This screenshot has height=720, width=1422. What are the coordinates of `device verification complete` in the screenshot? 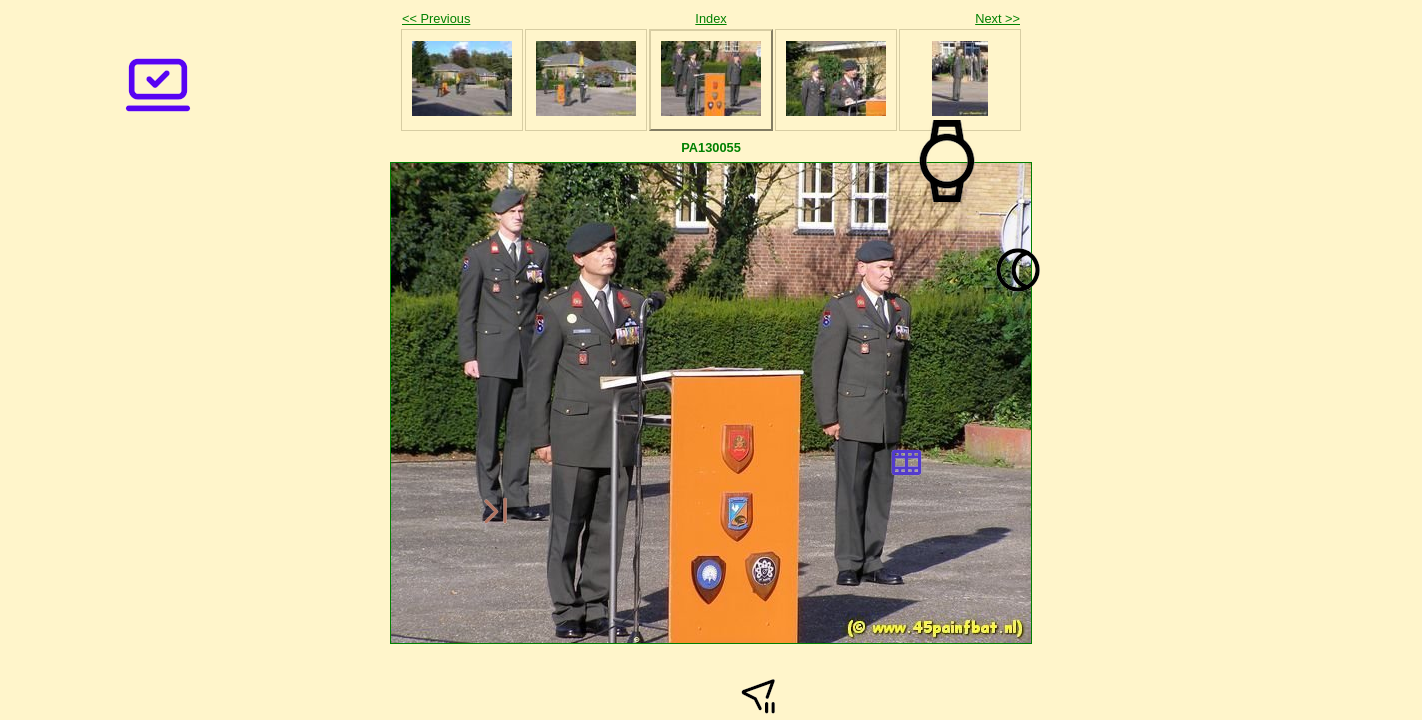 It's located at (158, 85).